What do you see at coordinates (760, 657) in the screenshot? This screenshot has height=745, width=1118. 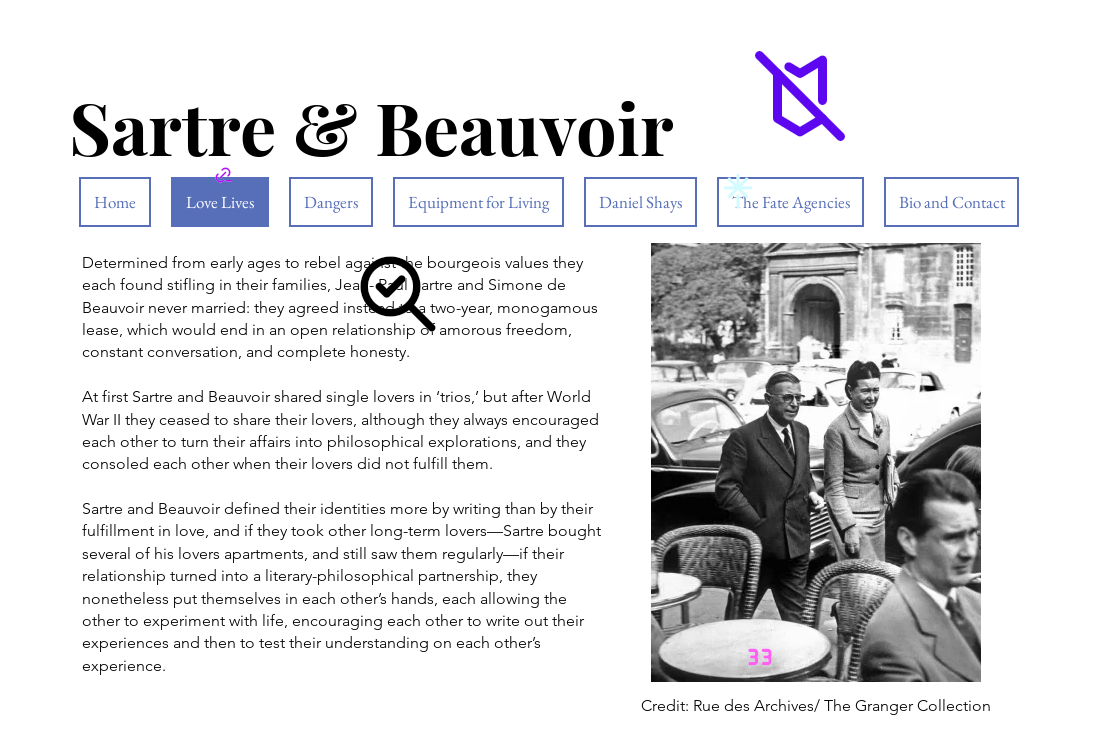 I see `indicates item number 33 in a list or sequence` at bounding box center [760, 657].